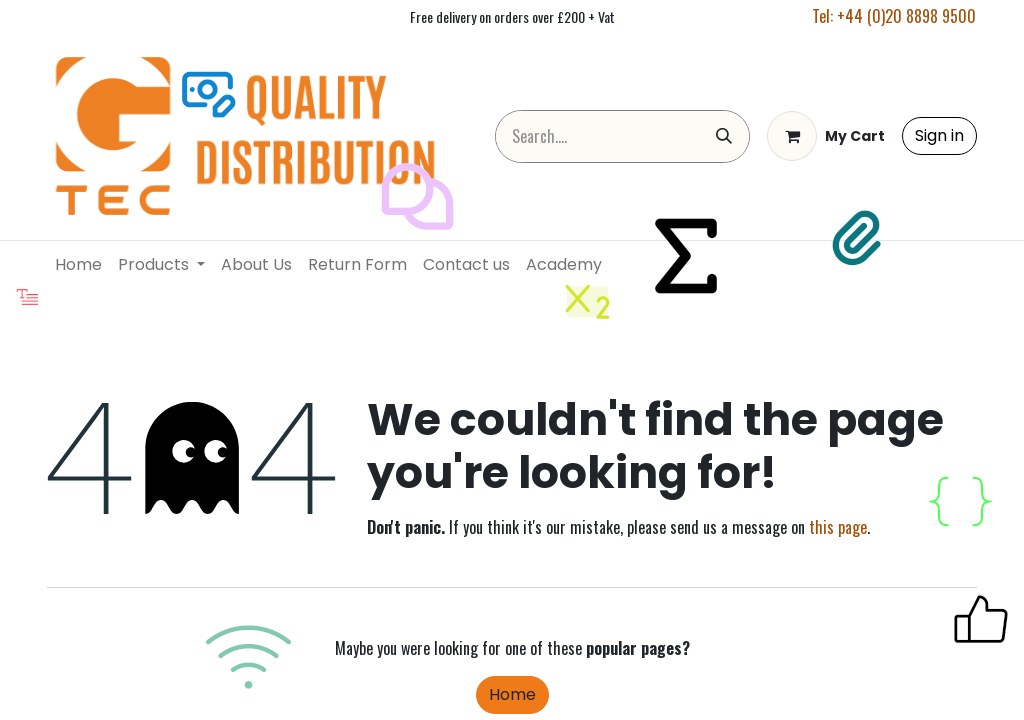 This screenshot has height=720, width=1024. Describe the element at coordinates (981, 622) in the screenshot. I see `like or approve content` at that location.